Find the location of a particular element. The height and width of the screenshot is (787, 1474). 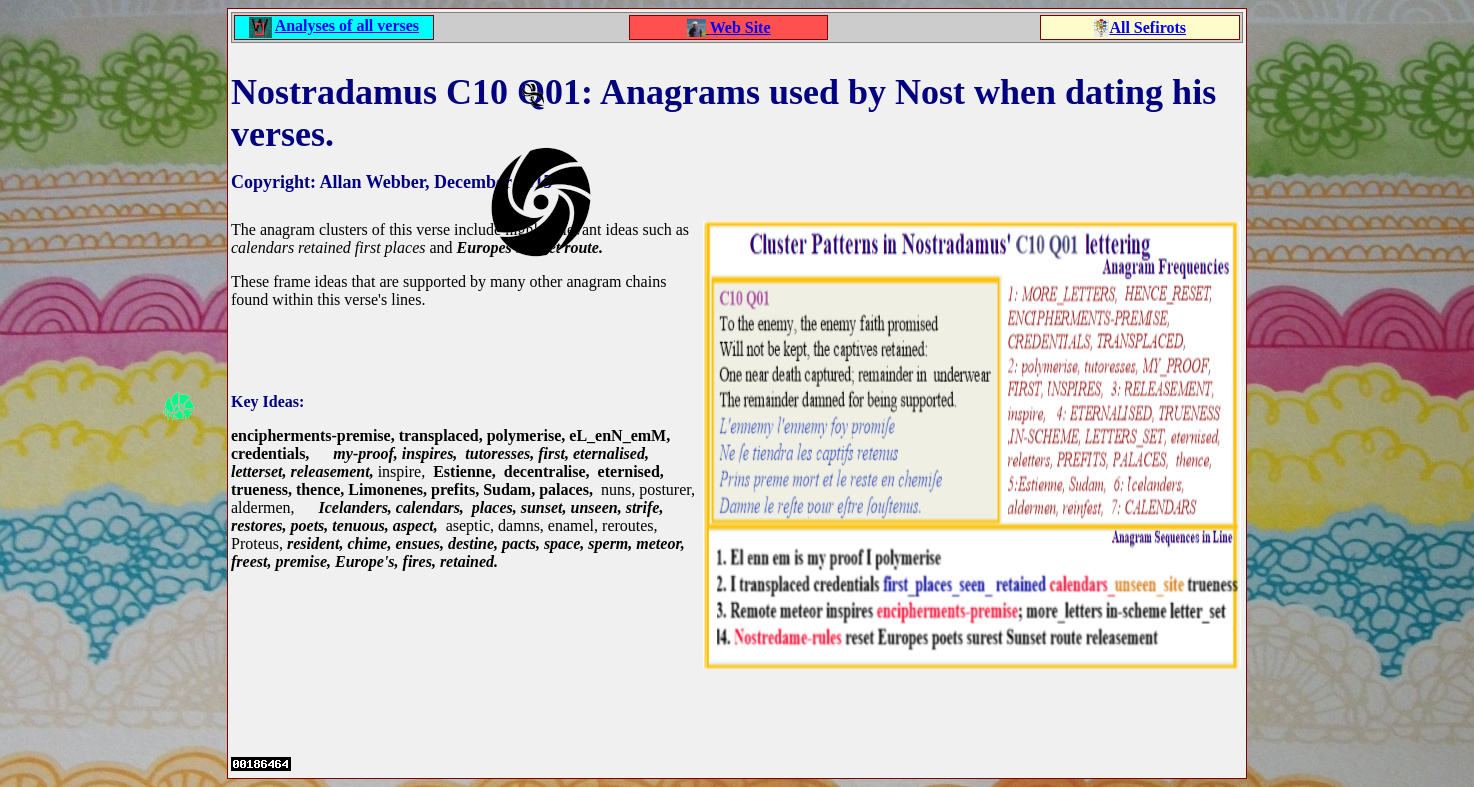

camera shutter or aperture control is located at coordinates (540, 201).